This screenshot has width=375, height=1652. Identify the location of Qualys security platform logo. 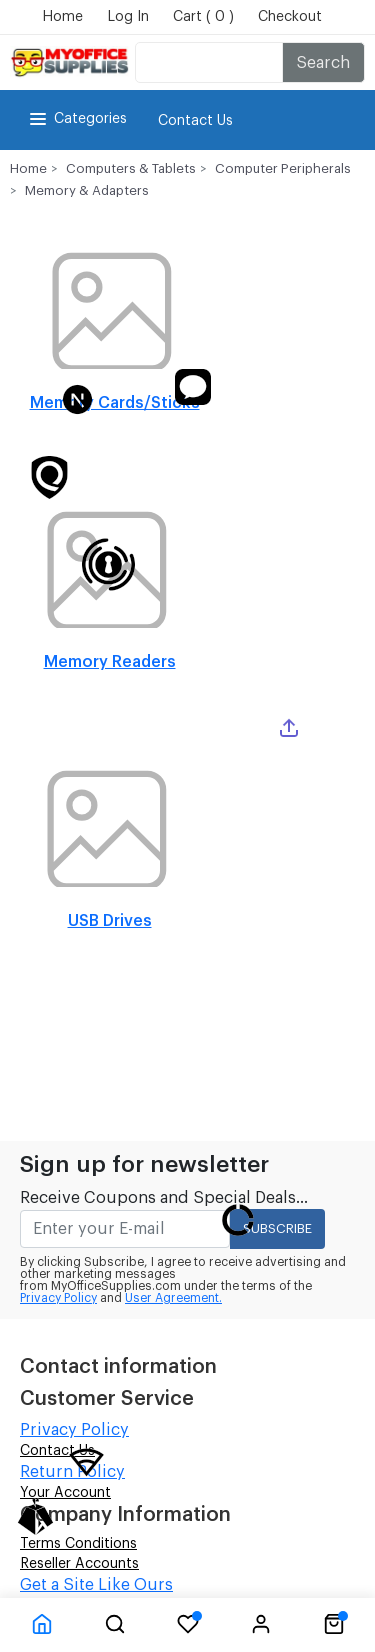
(49, 477).